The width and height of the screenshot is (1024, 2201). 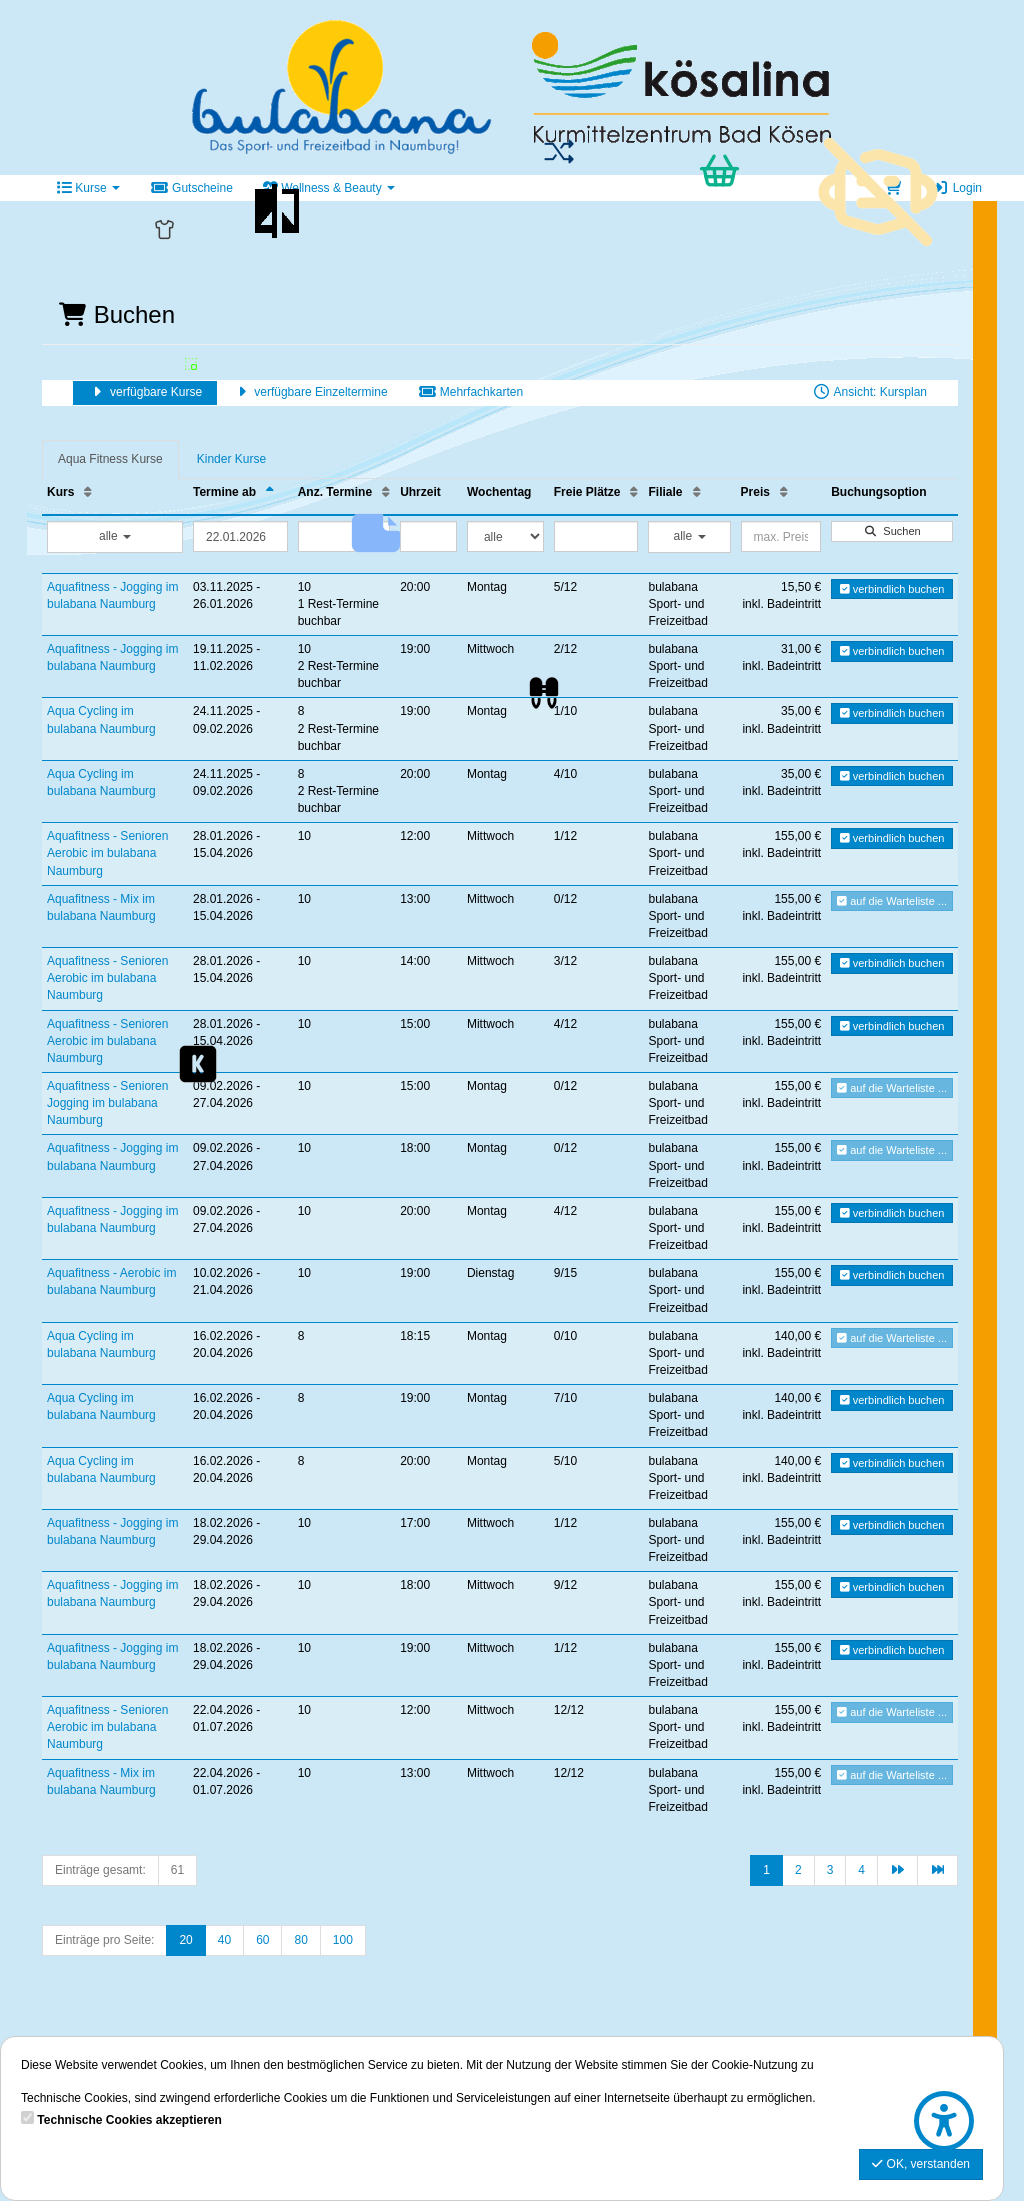 What do you see at coordinates (277, 211) in the screenshot?
I see `compare two images side by side` at bounding box center [277, 211].